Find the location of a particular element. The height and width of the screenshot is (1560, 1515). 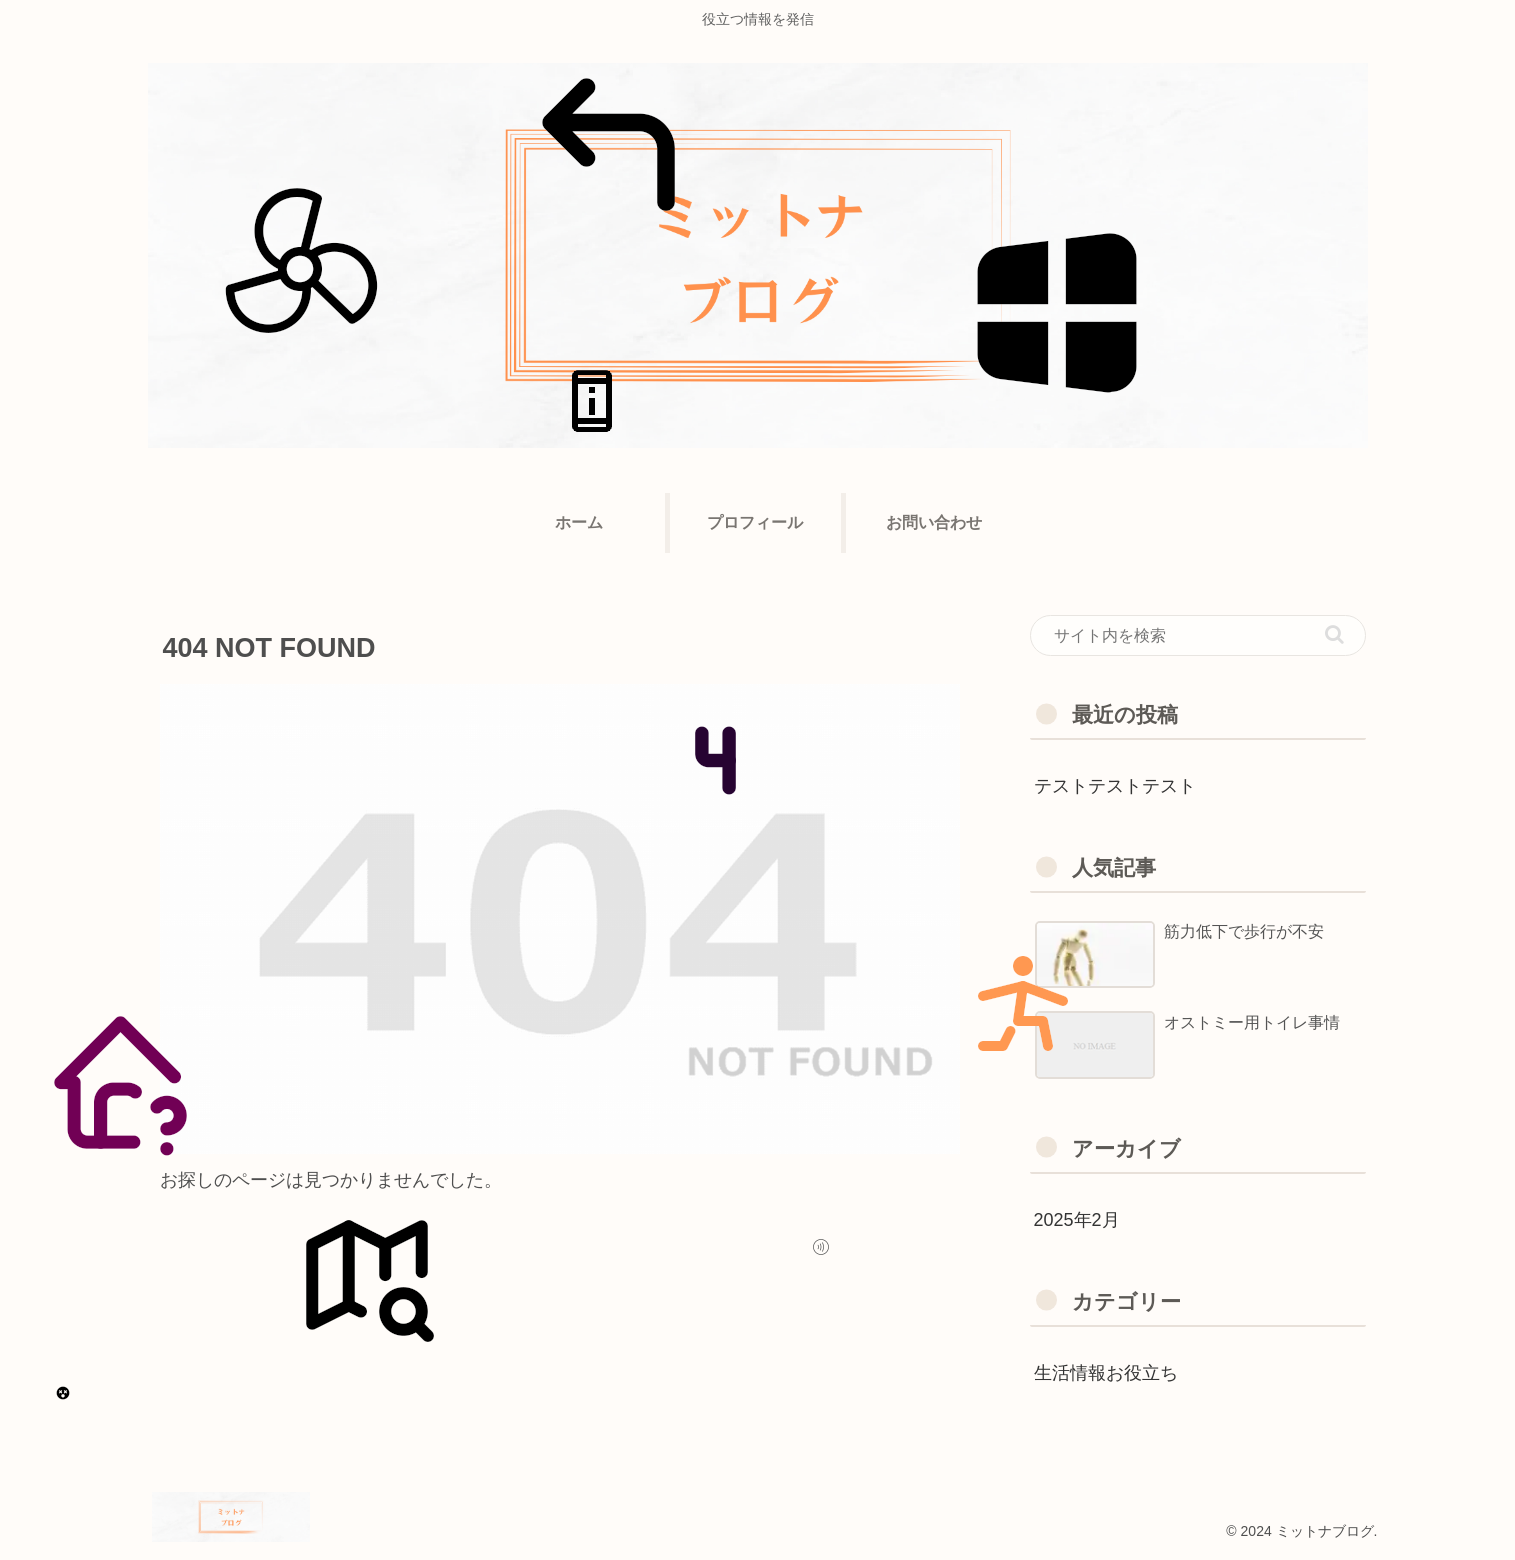

access yoga or stretching exercises is located at coordinates (1023, 1006).